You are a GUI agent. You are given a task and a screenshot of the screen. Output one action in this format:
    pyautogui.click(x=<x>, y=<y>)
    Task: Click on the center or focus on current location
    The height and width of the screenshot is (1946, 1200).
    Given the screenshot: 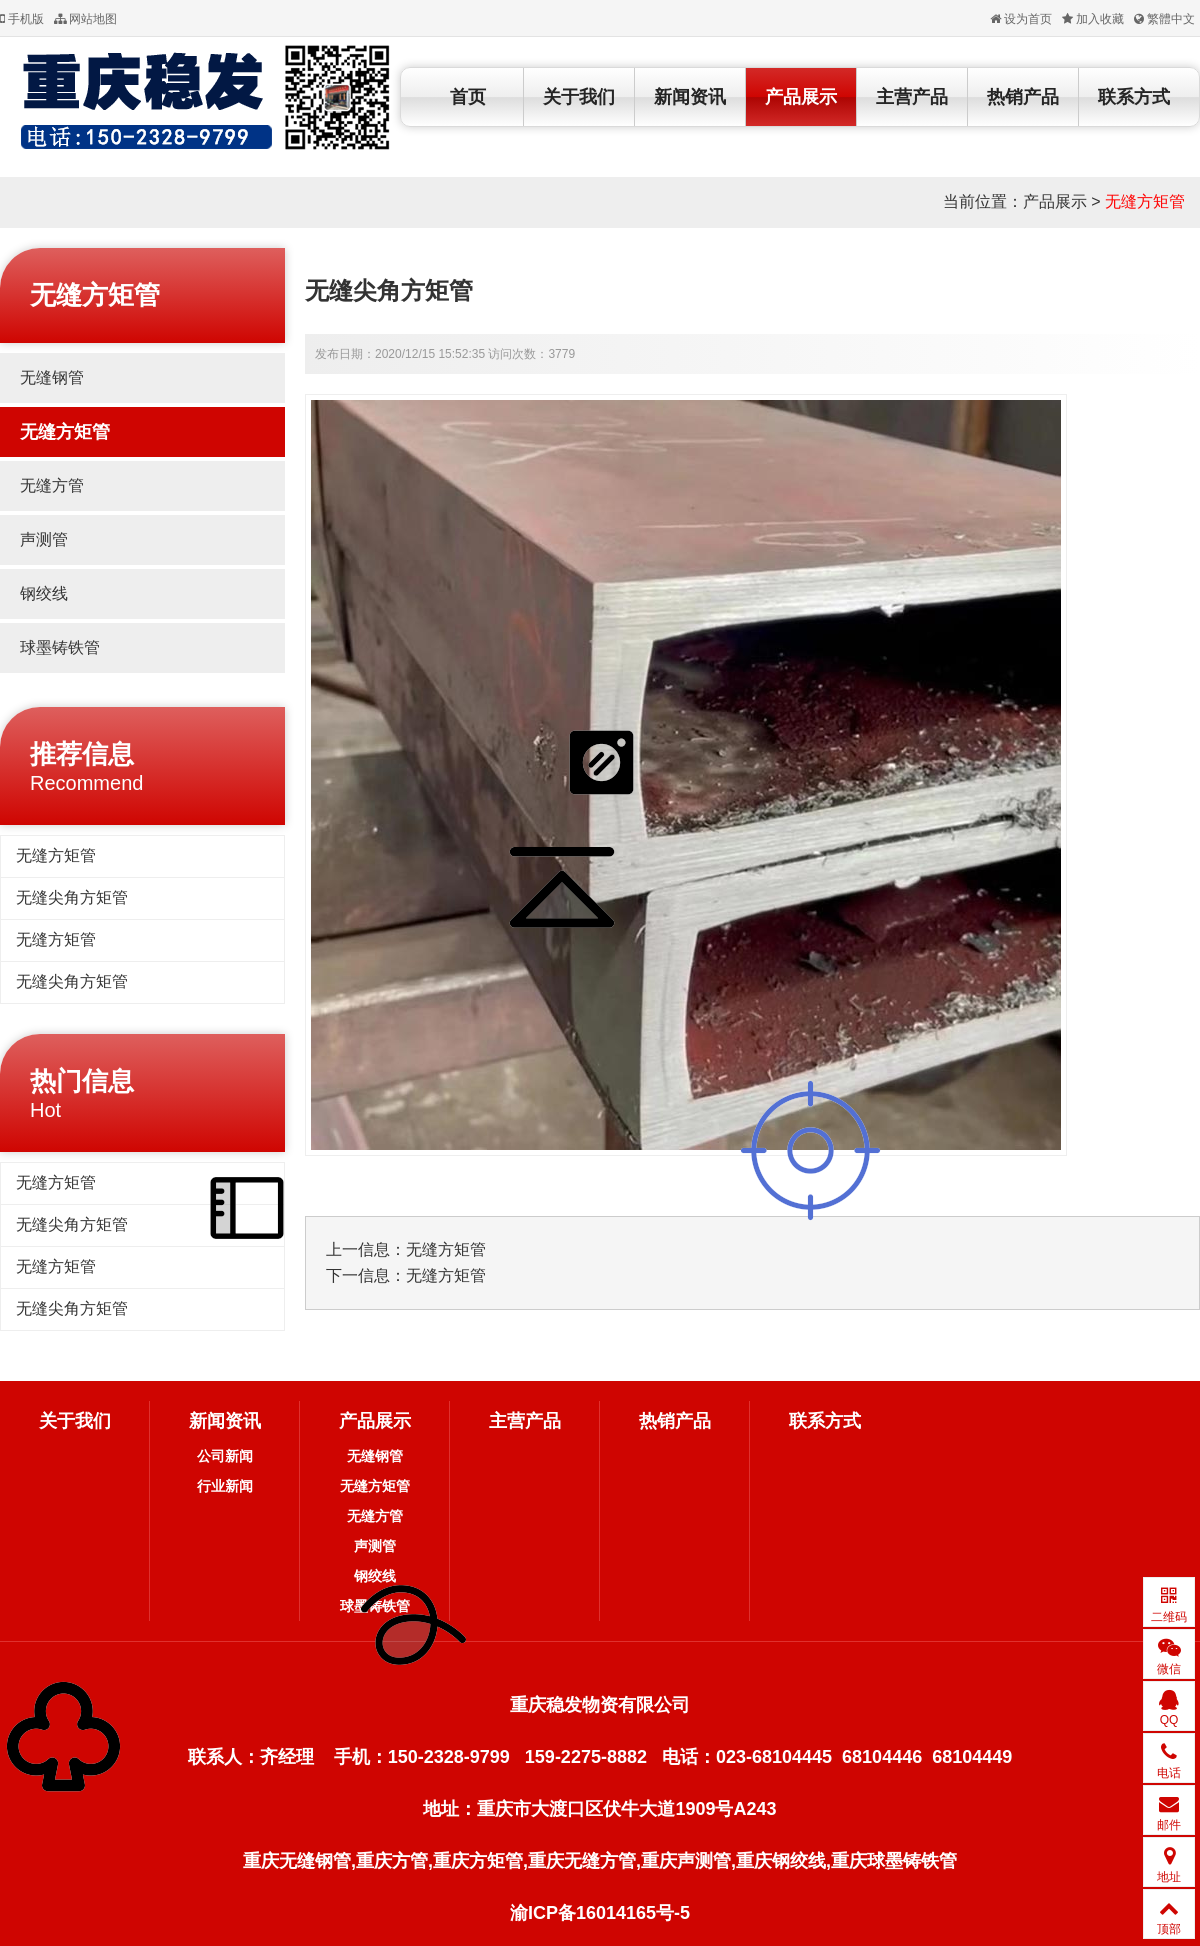 What is the action you would take?
    pyautogui.click(x=810, y=1150)
    